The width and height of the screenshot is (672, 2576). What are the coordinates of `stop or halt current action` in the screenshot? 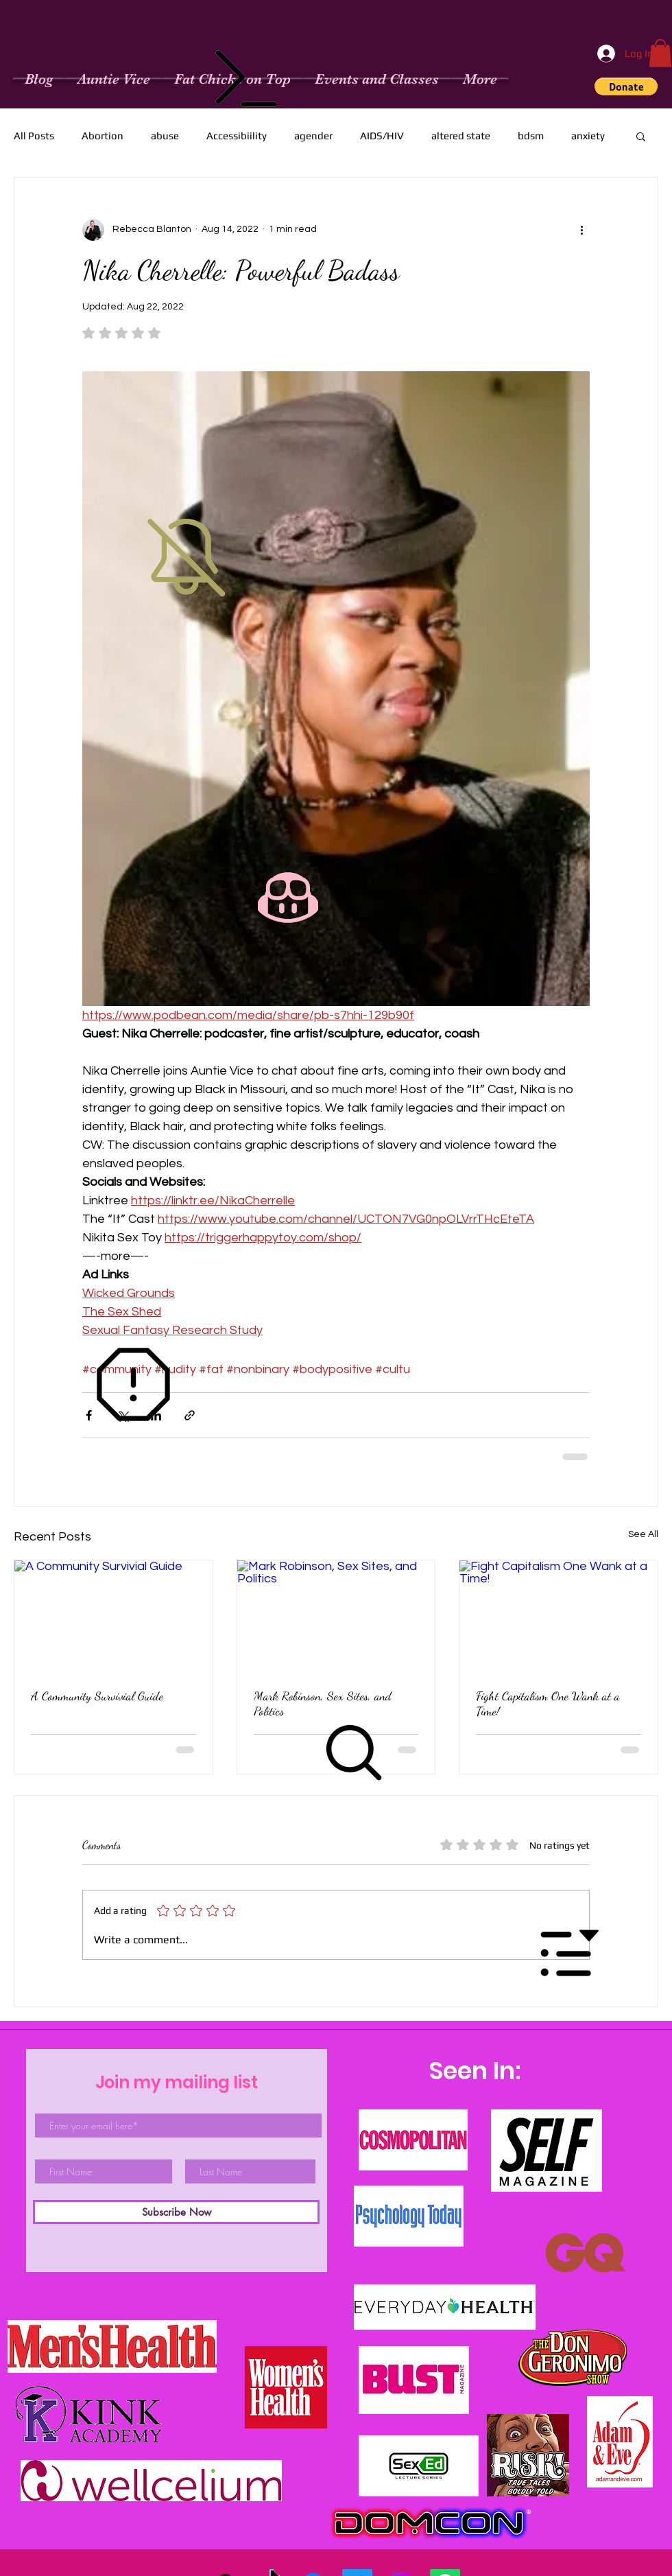 It's located at (133, 1384).